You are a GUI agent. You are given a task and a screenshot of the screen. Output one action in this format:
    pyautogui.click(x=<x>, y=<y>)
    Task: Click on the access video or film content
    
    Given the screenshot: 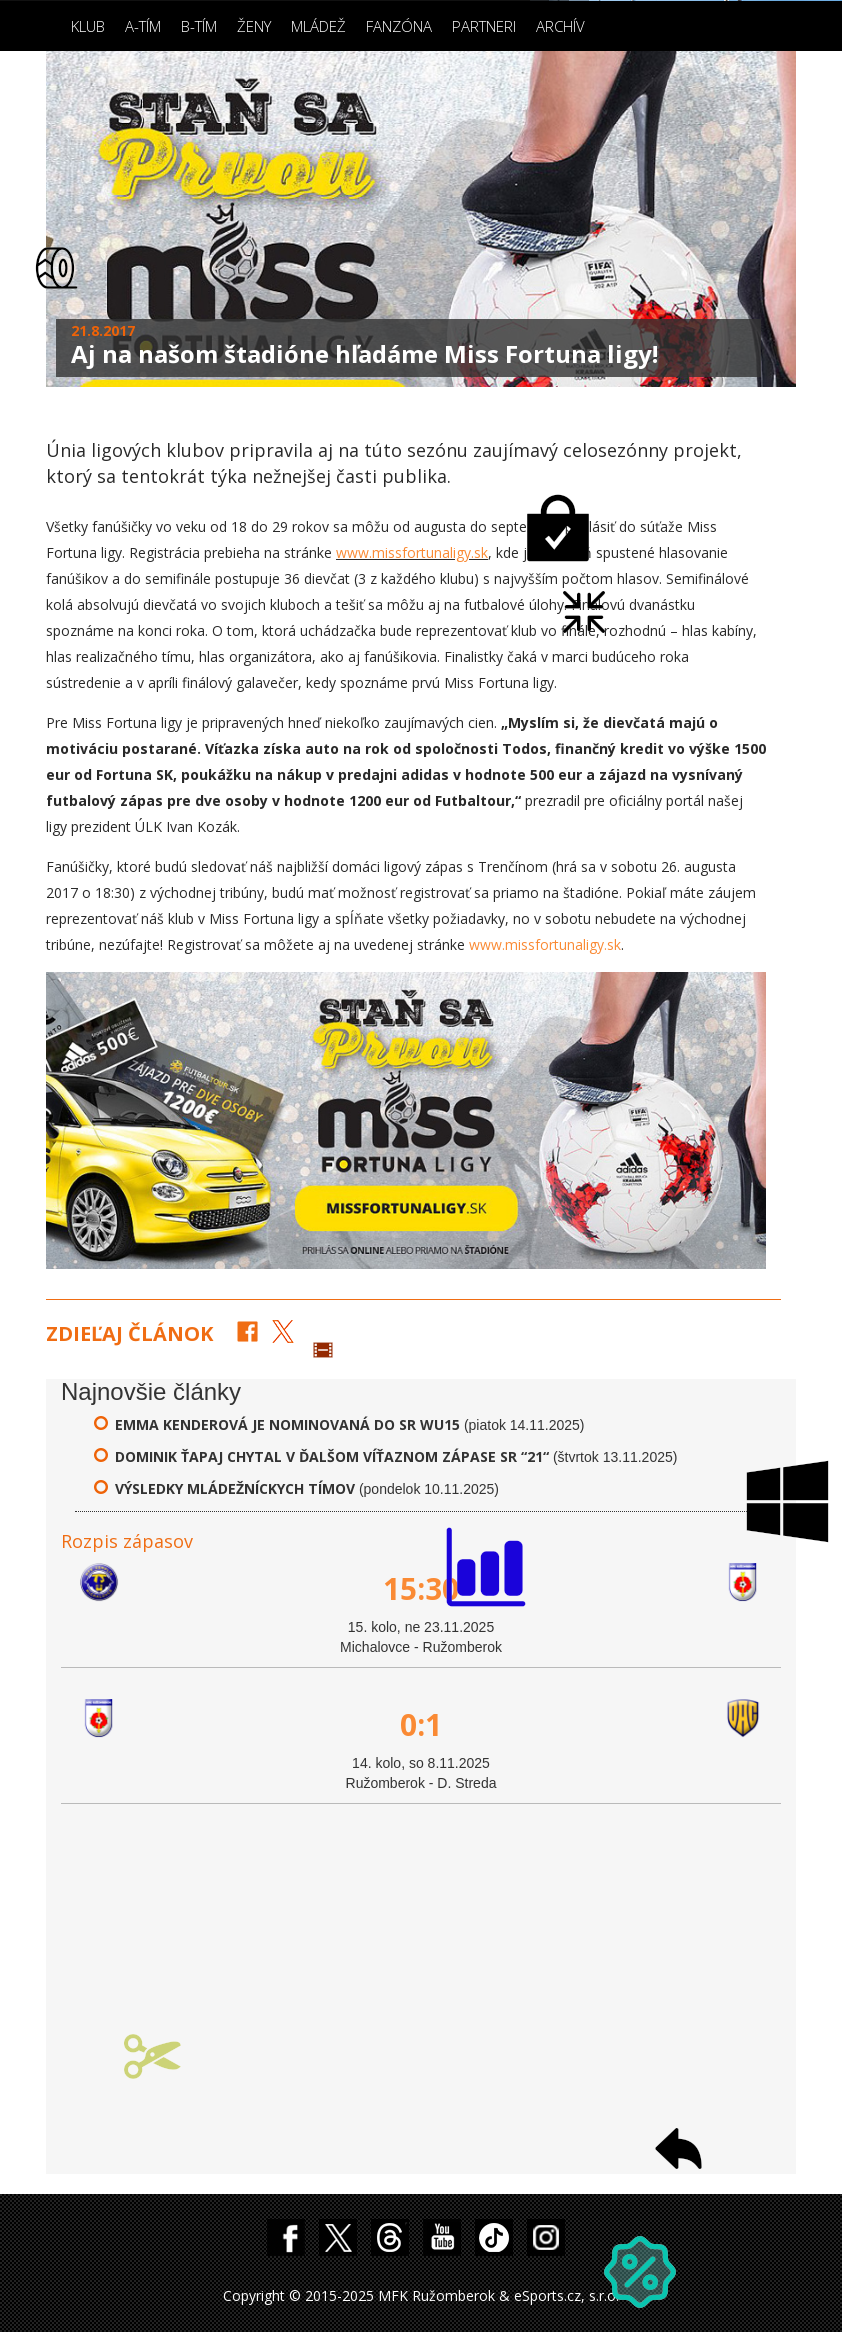 What is the action you would take?
    pyautogui.click(x=323, y=1350)
    